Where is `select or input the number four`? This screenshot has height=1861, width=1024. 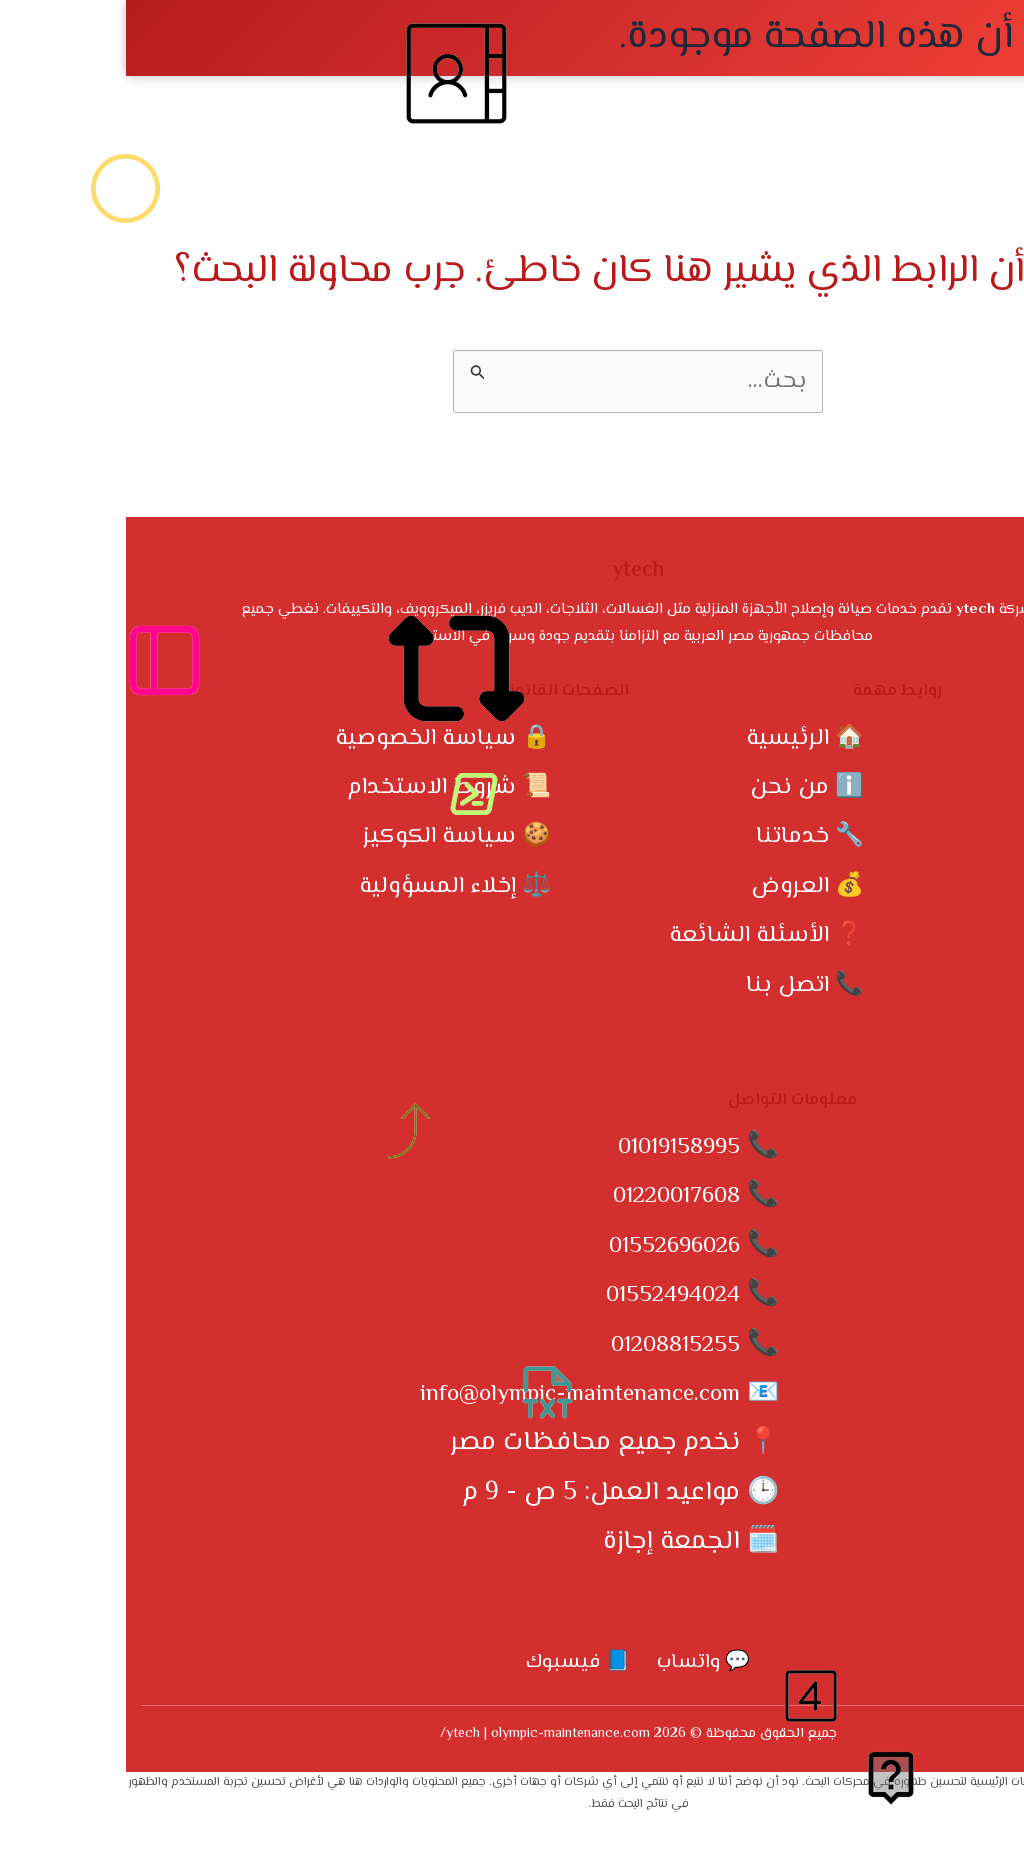 select or input the number four is located at coordinates (811, 1696).